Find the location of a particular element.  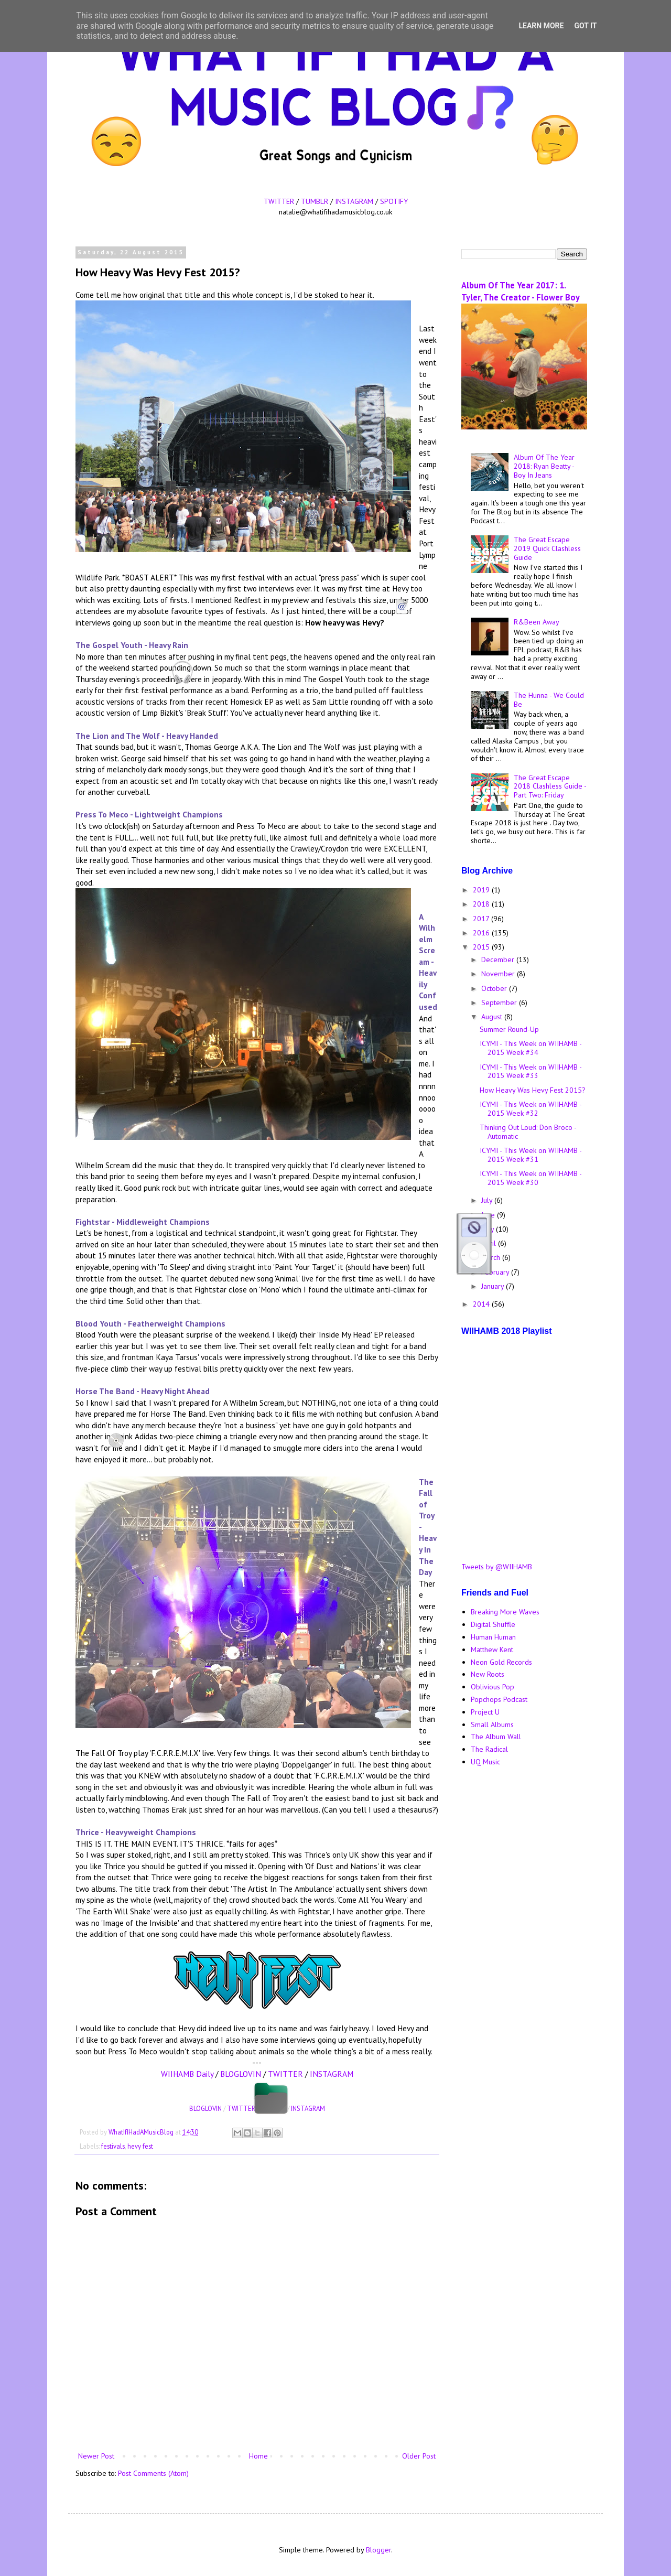

open folder containing files is located at coordinates (271, 2098).